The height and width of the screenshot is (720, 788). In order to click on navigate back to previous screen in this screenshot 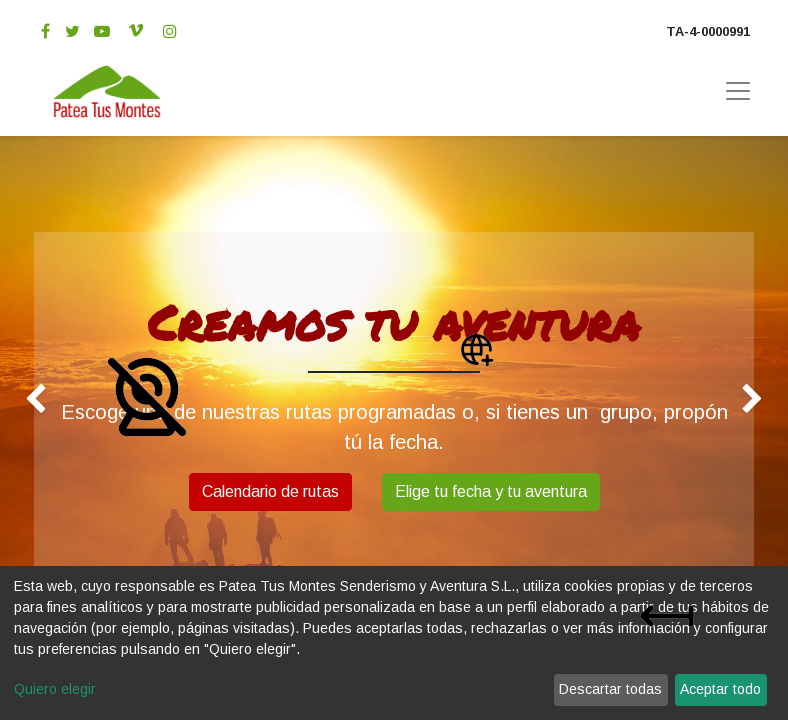, I will do `click(667, 616)`.